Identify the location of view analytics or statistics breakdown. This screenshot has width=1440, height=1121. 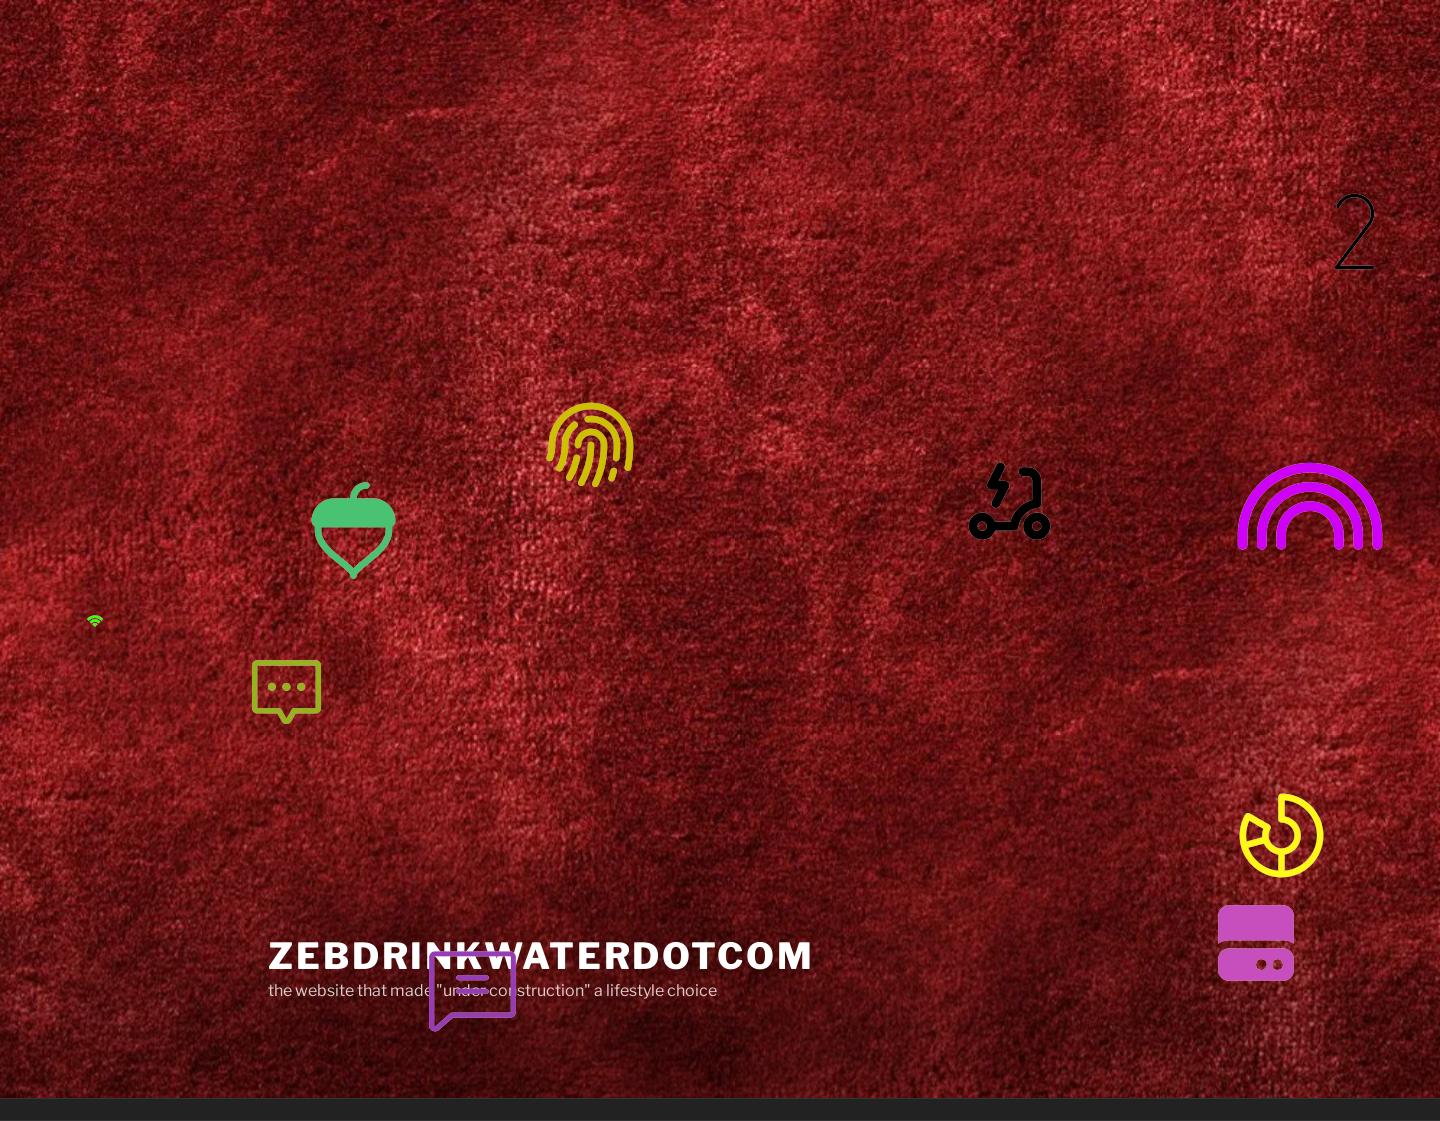
(1281, 835).